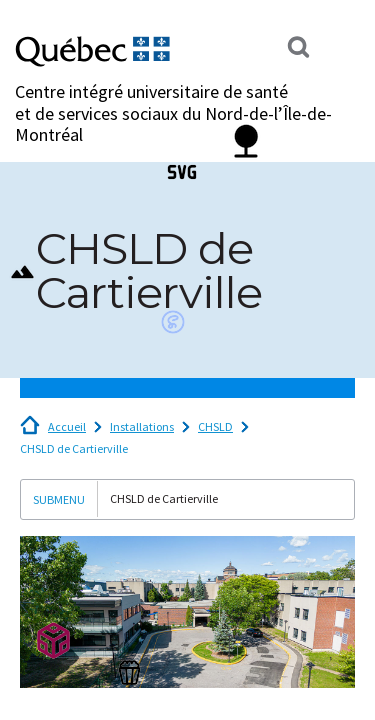  Describe the element at coordinates (246, 141) in the screenshot. I see `view nature or outdoor content` at that location.